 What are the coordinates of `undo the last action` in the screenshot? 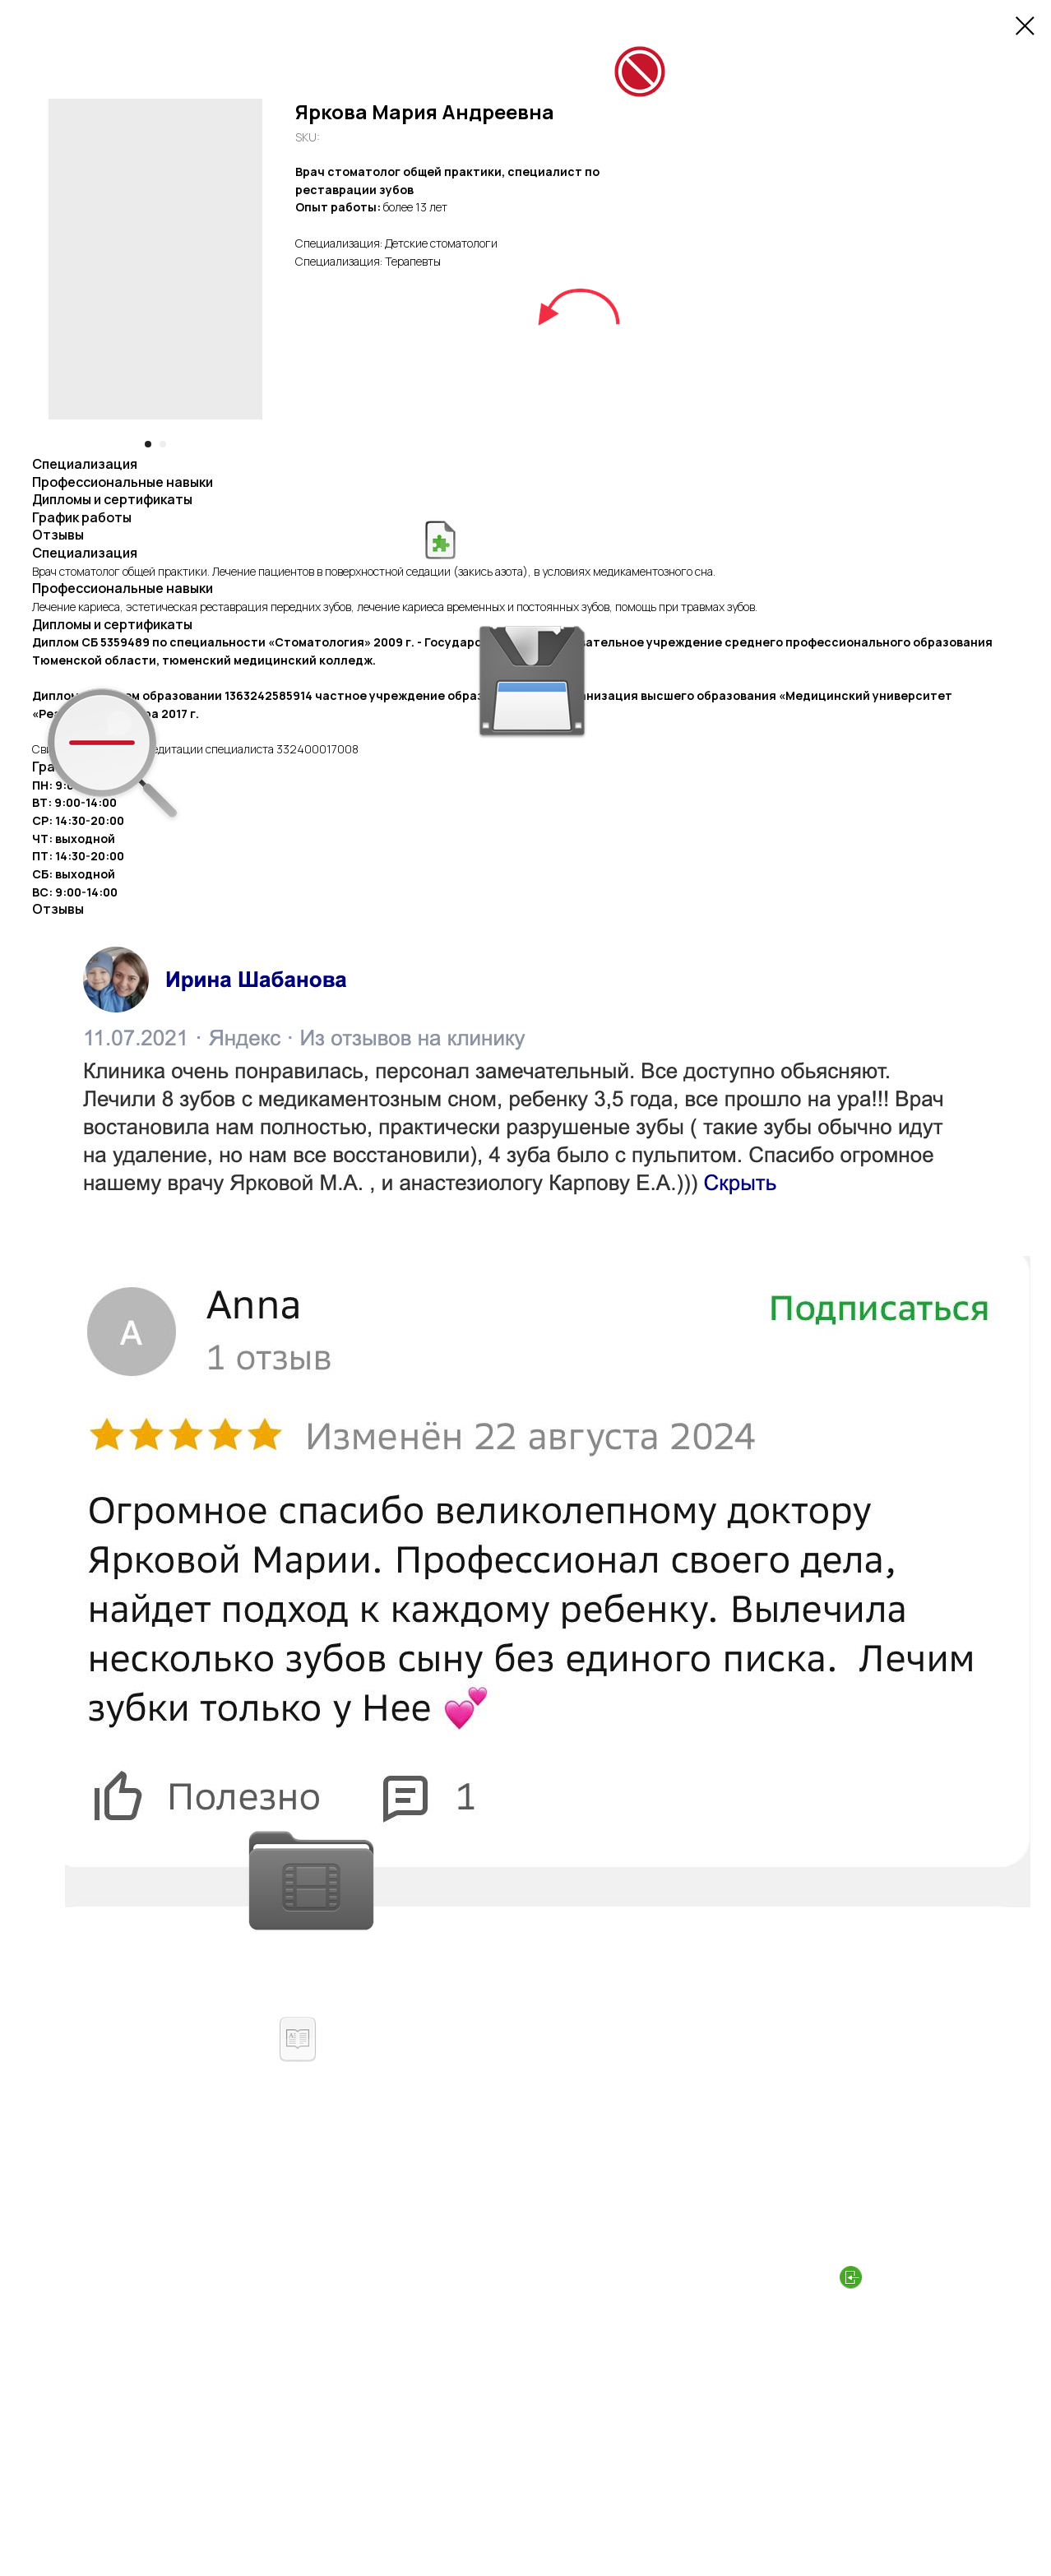 It's located at (578, 306).